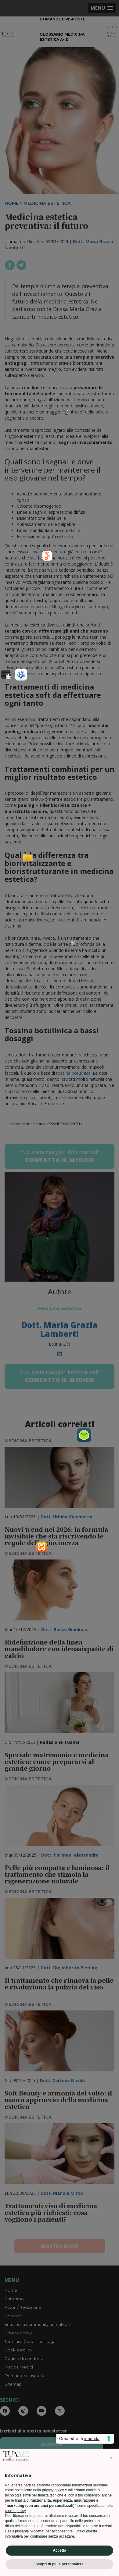 Image resolution: width=119 pixels, height=2576 pixels. Describe the element at coordinates (67, 412) in the screenshot. I see `a generic font file` at that location.